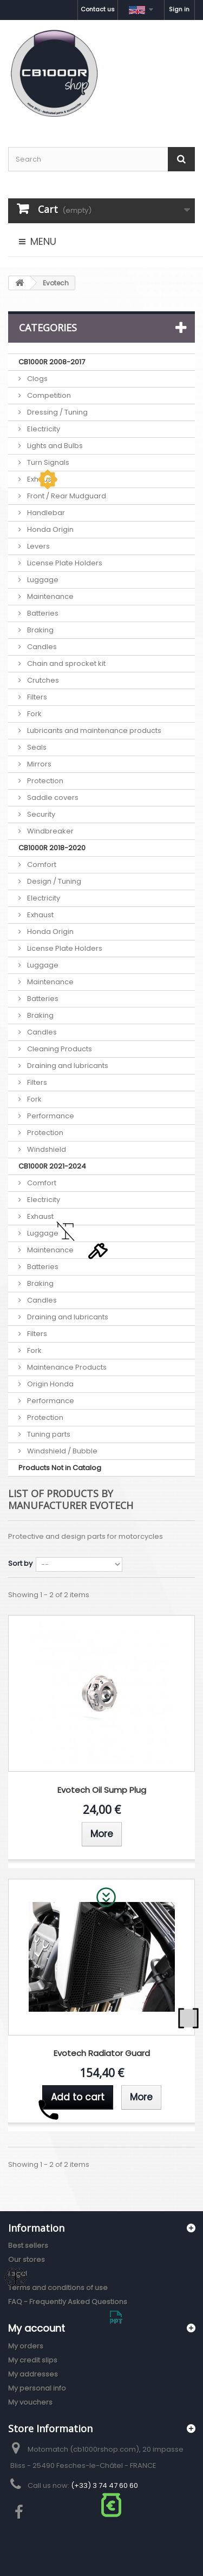  I want to click on disable text formatting, so click(66, 1231).